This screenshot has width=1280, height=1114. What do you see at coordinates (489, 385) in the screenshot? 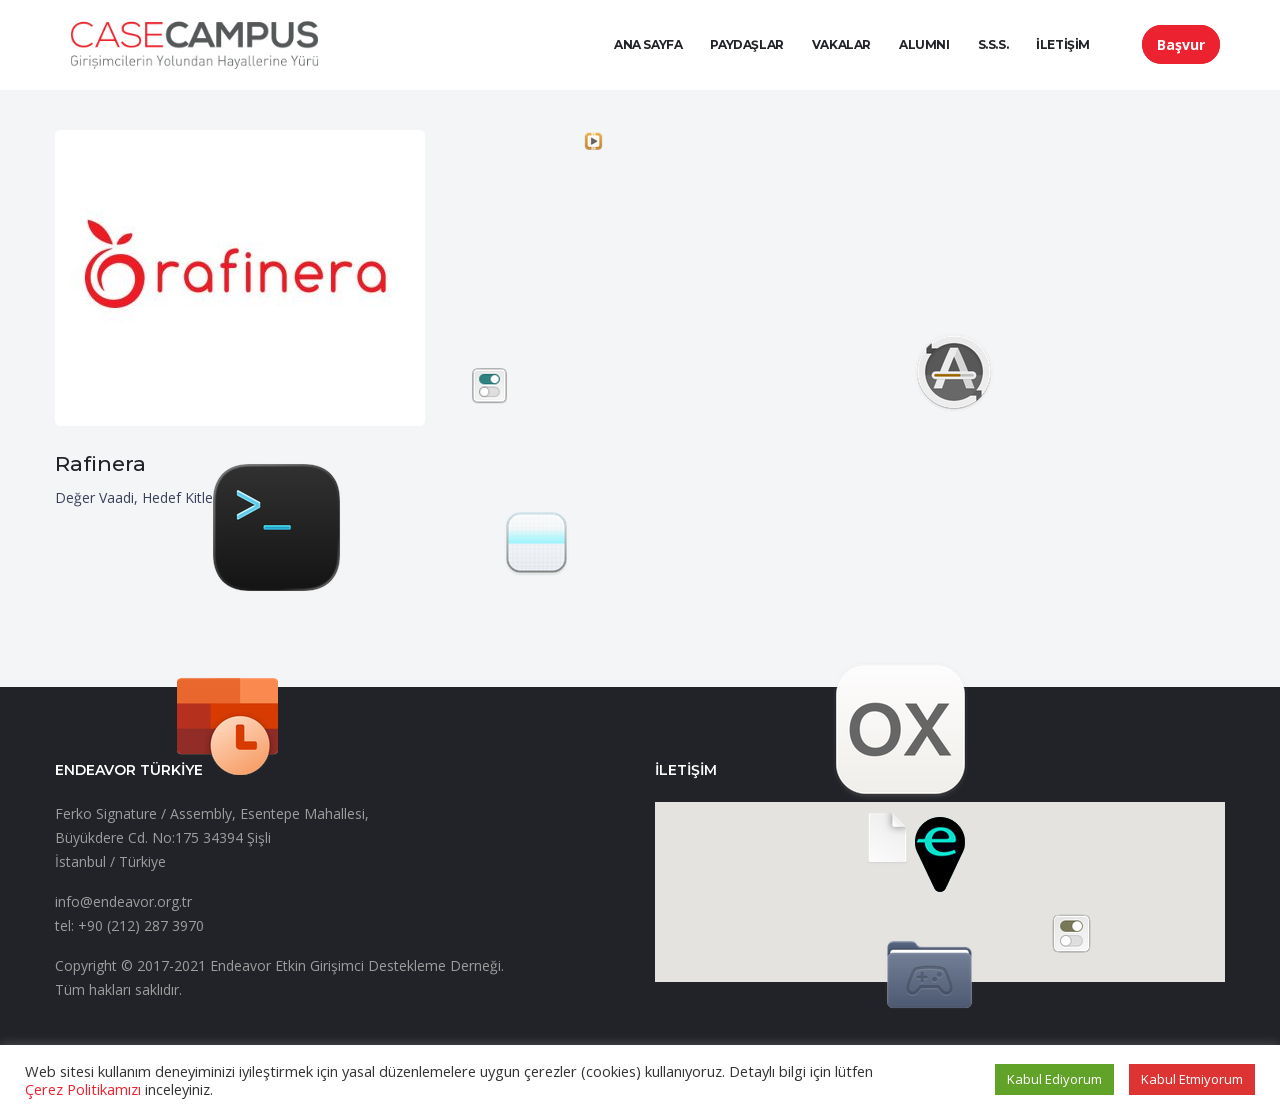
I see `open unity tweak tool settings` at bounding box center [489, 385].